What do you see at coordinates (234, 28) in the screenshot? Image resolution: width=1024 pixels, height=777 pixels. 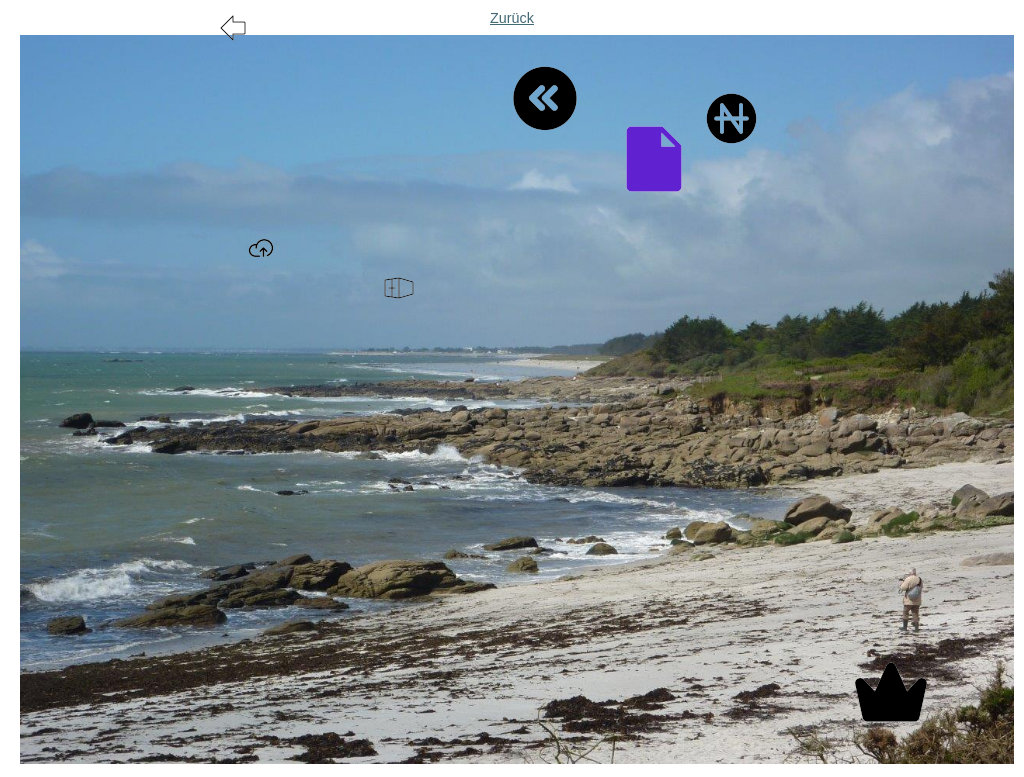 I see `go back to the previous screen` at bounding box center [234, 28].